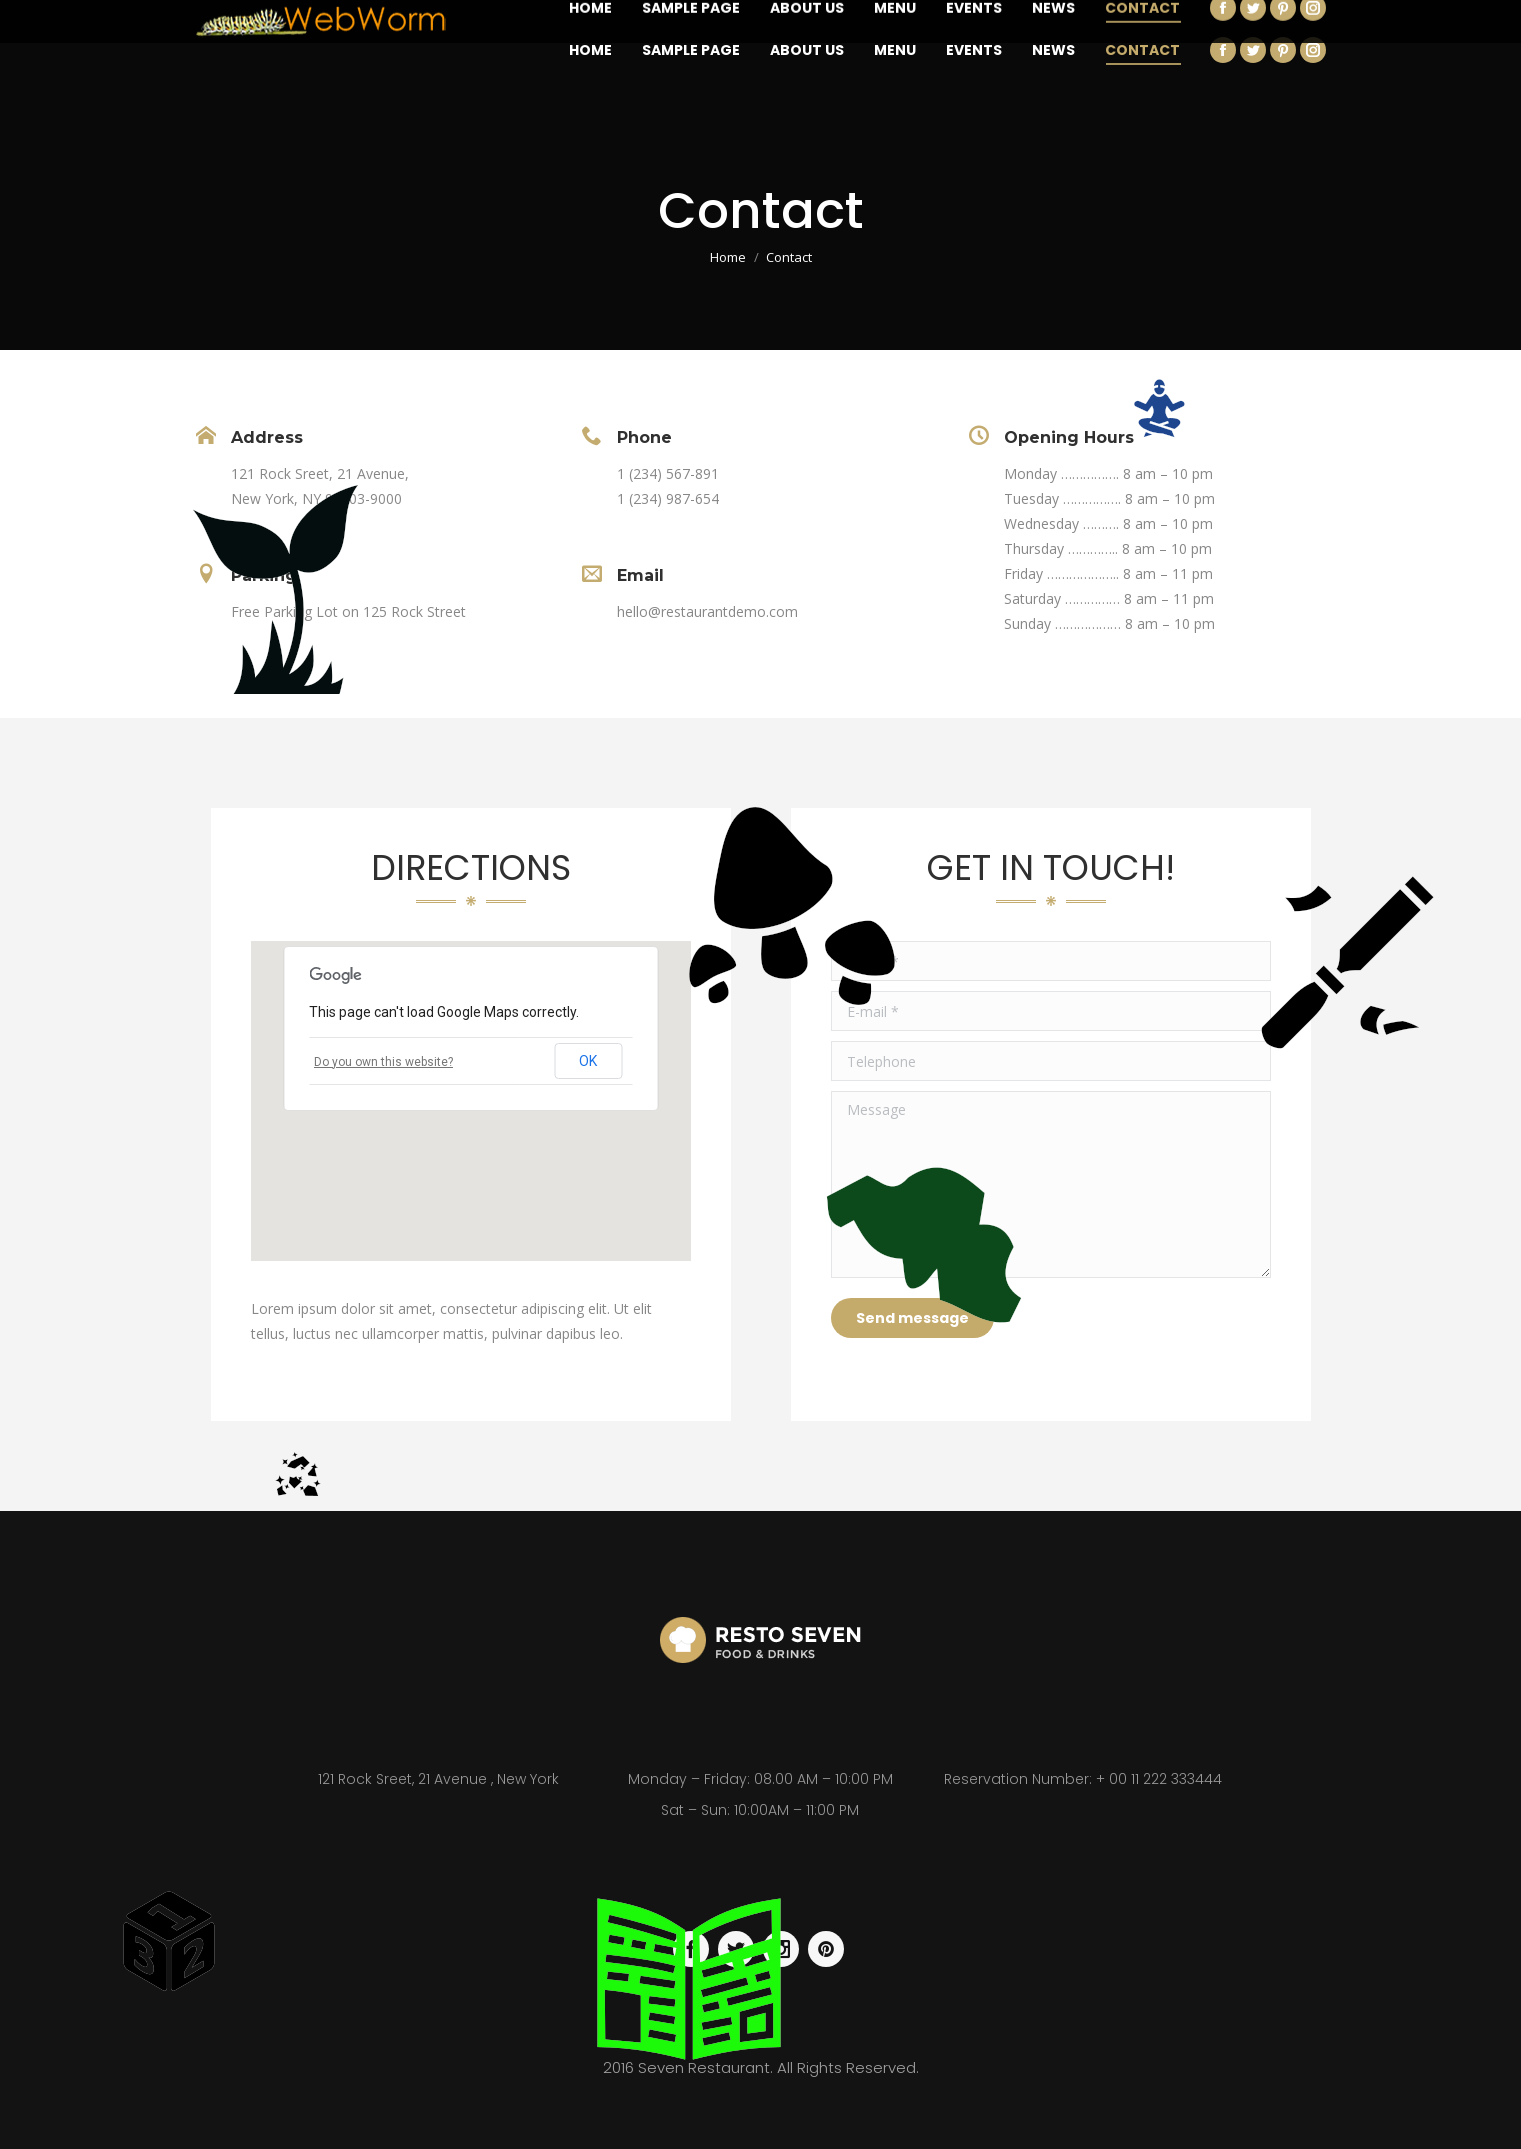 The image size is (1521, 2149). Describe the element at coordinates (169, 1942) in the screenshot. I see `roll dice or generate random number` at that location.